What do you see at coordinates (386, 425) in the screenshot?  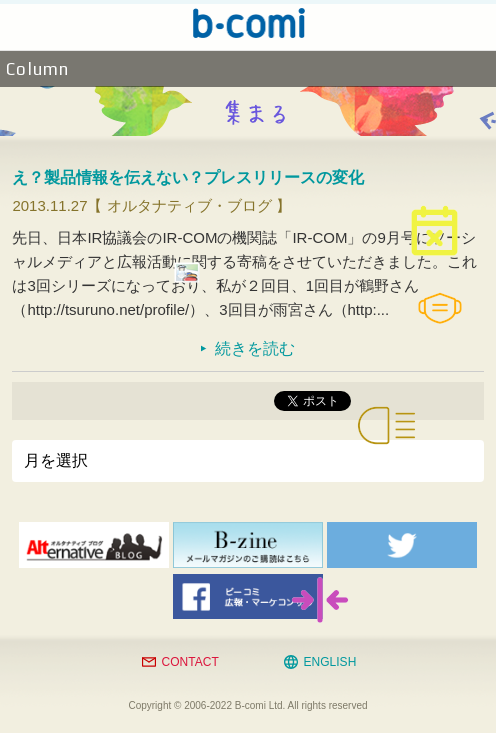 I see `toggle vehicle headlights on/off` at bounding box center [386, 425].